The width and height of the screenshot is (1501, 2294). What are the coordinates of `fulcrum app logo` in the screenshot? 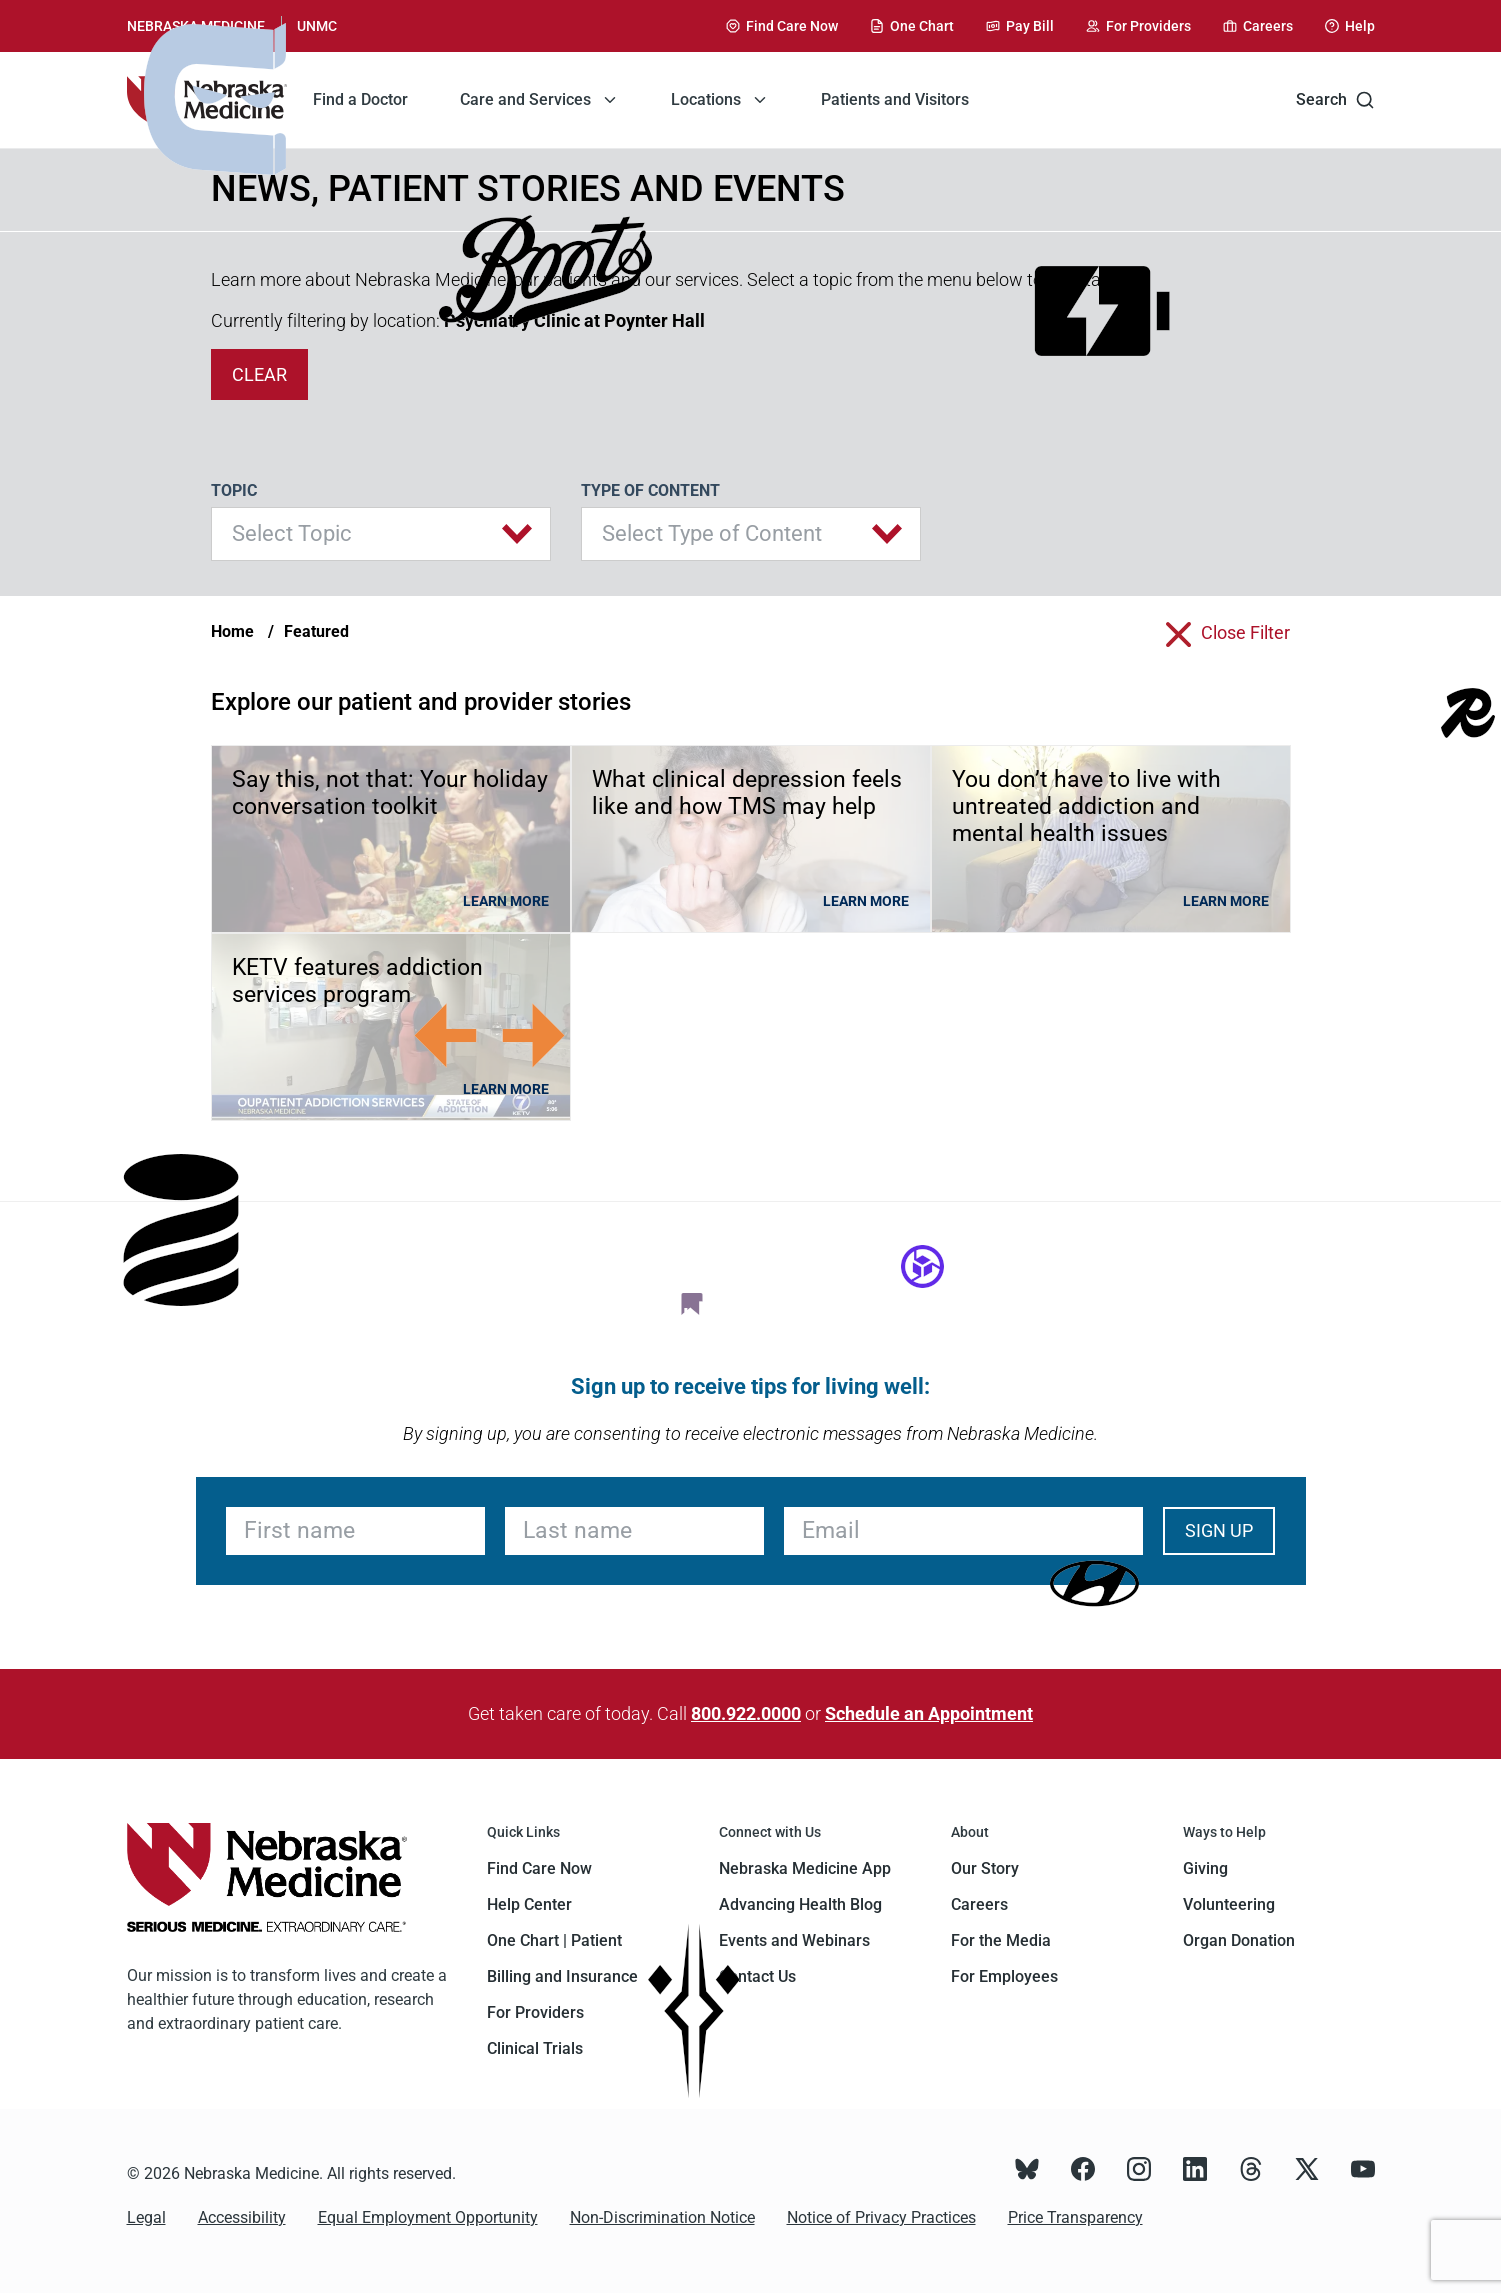 It's located at (694, 2011).